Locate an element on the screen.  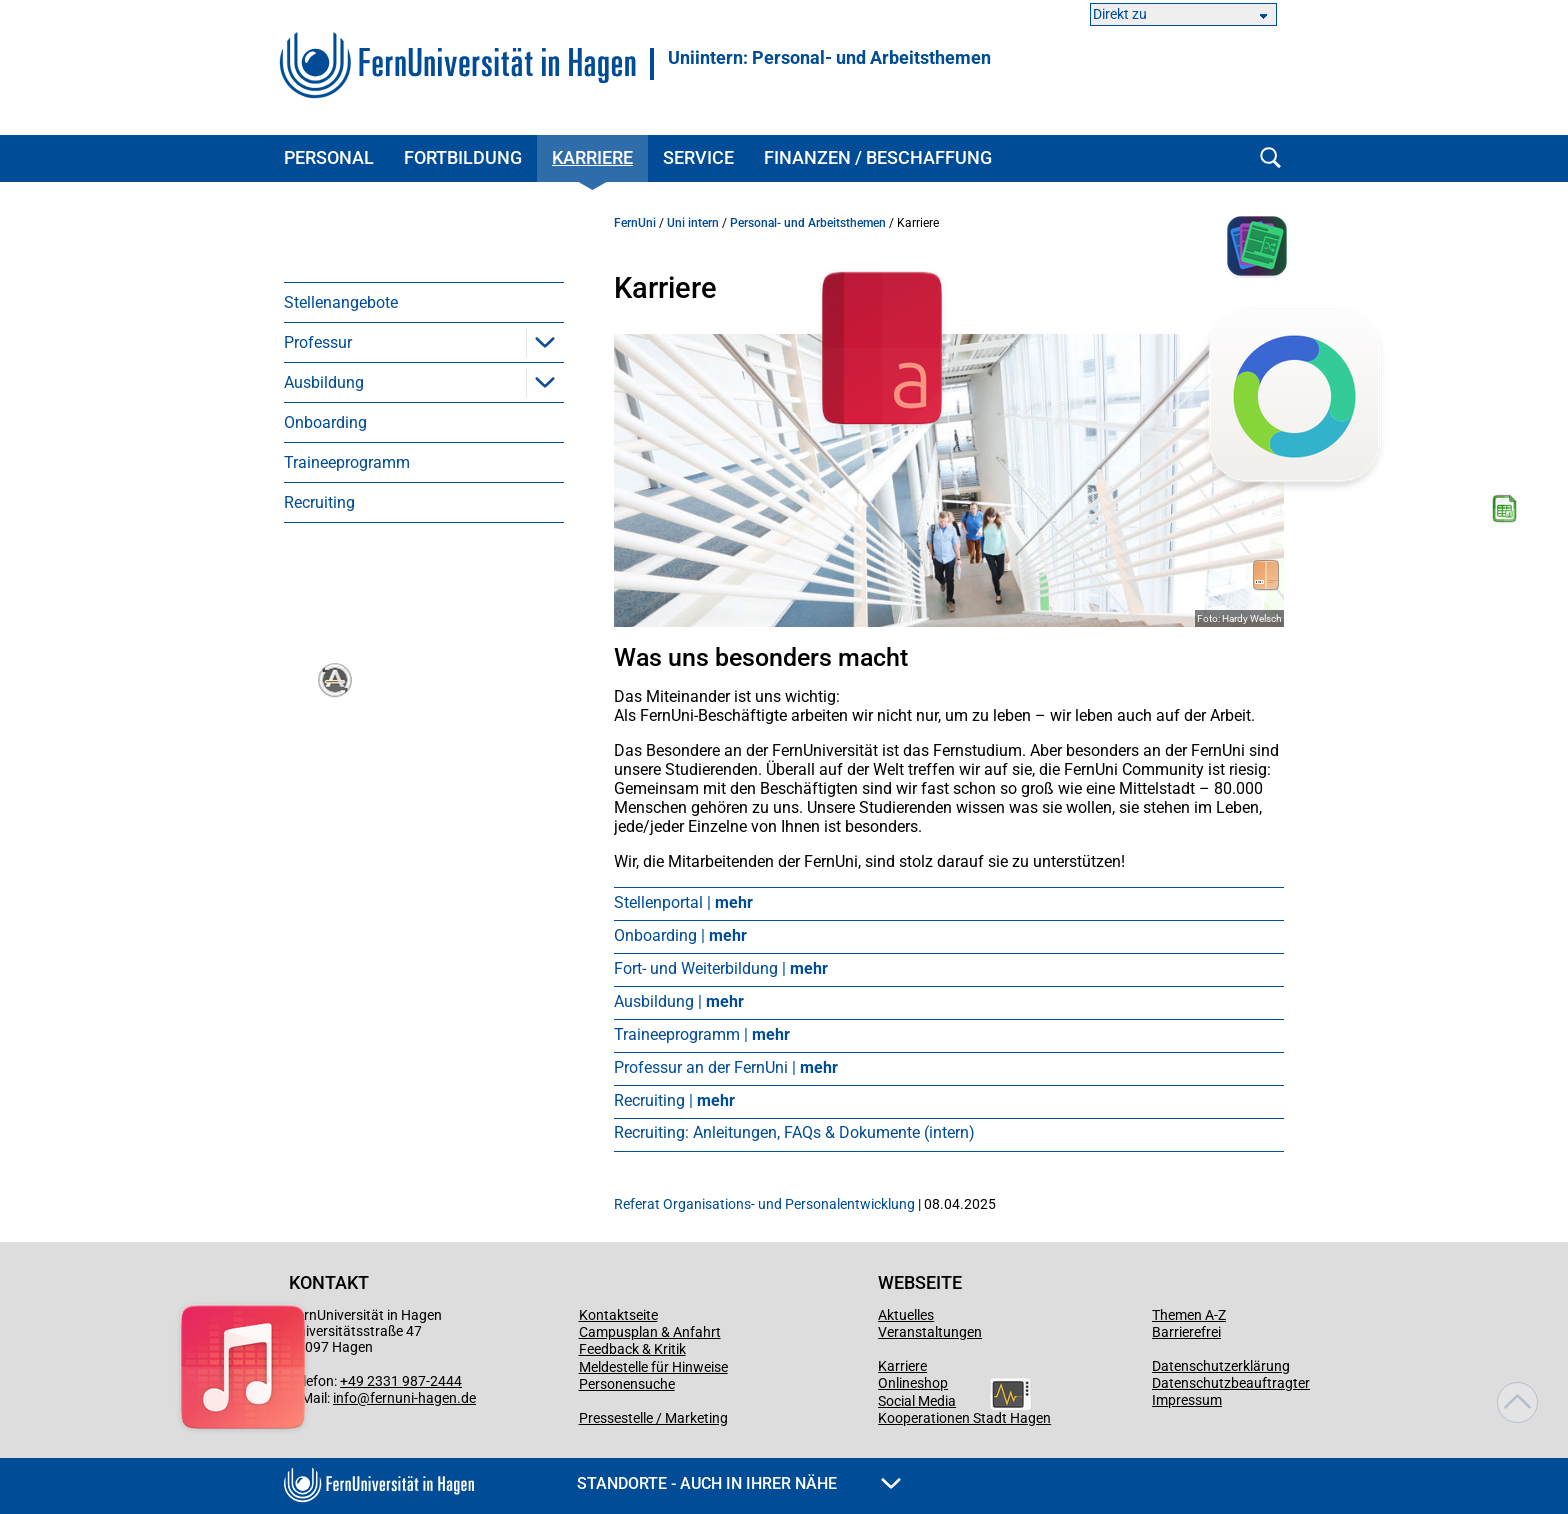
open the software installer app is located at coordinates (1266, 575).